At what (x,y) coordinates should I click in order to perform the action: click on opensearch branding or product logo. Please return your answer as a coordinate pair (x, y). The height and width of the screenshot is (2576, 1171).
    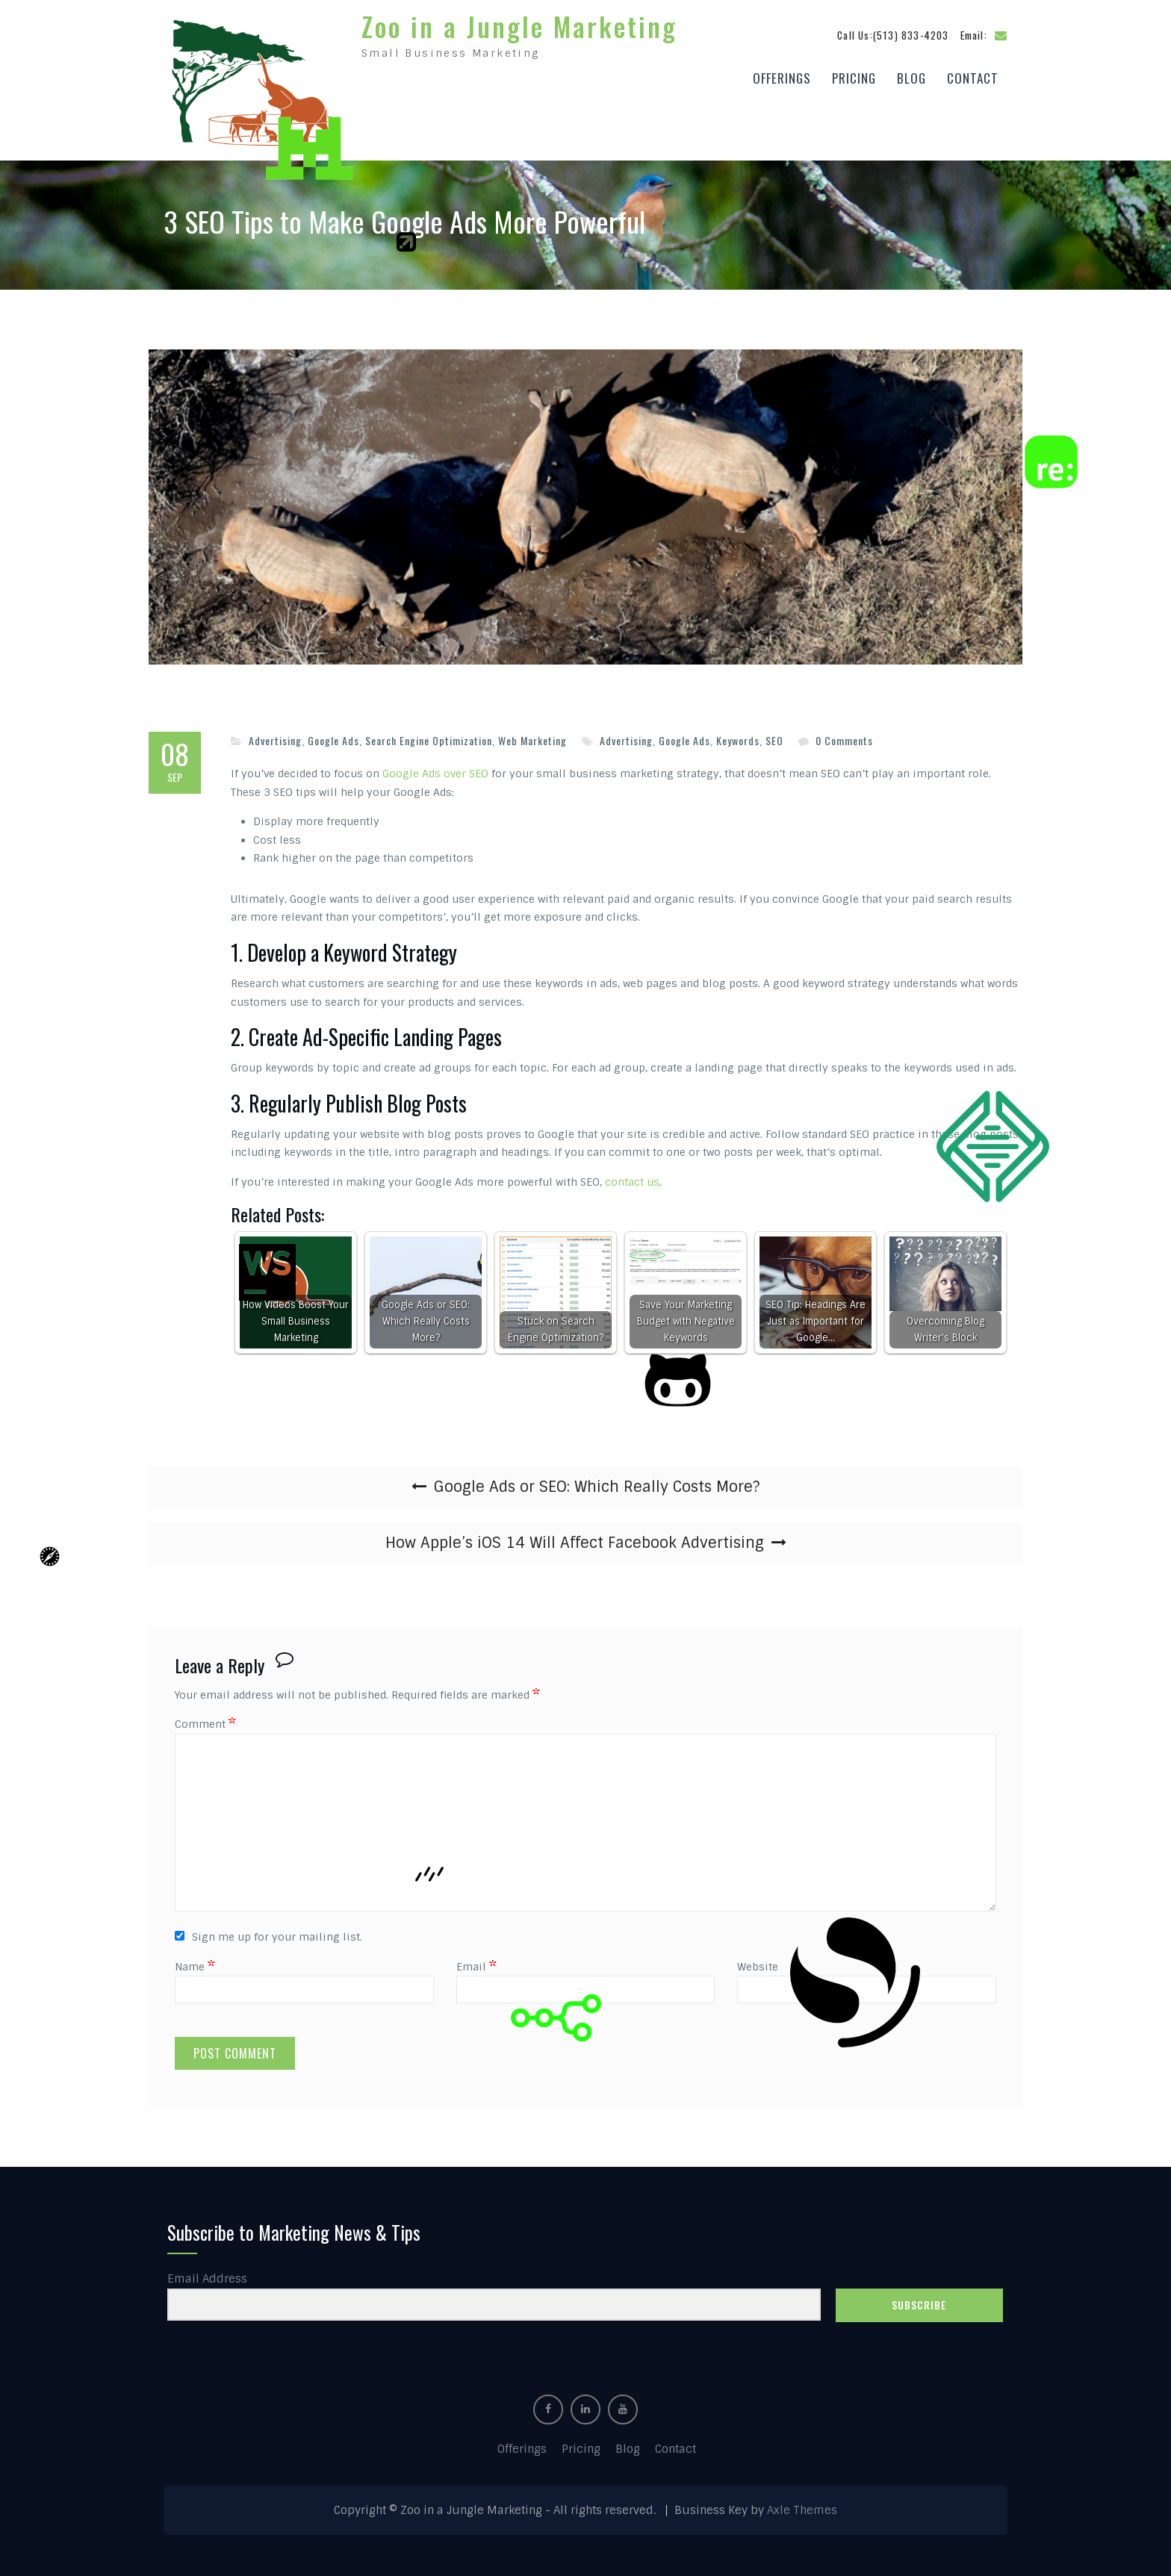
    Looking at the image, I should click on (855, 1982).